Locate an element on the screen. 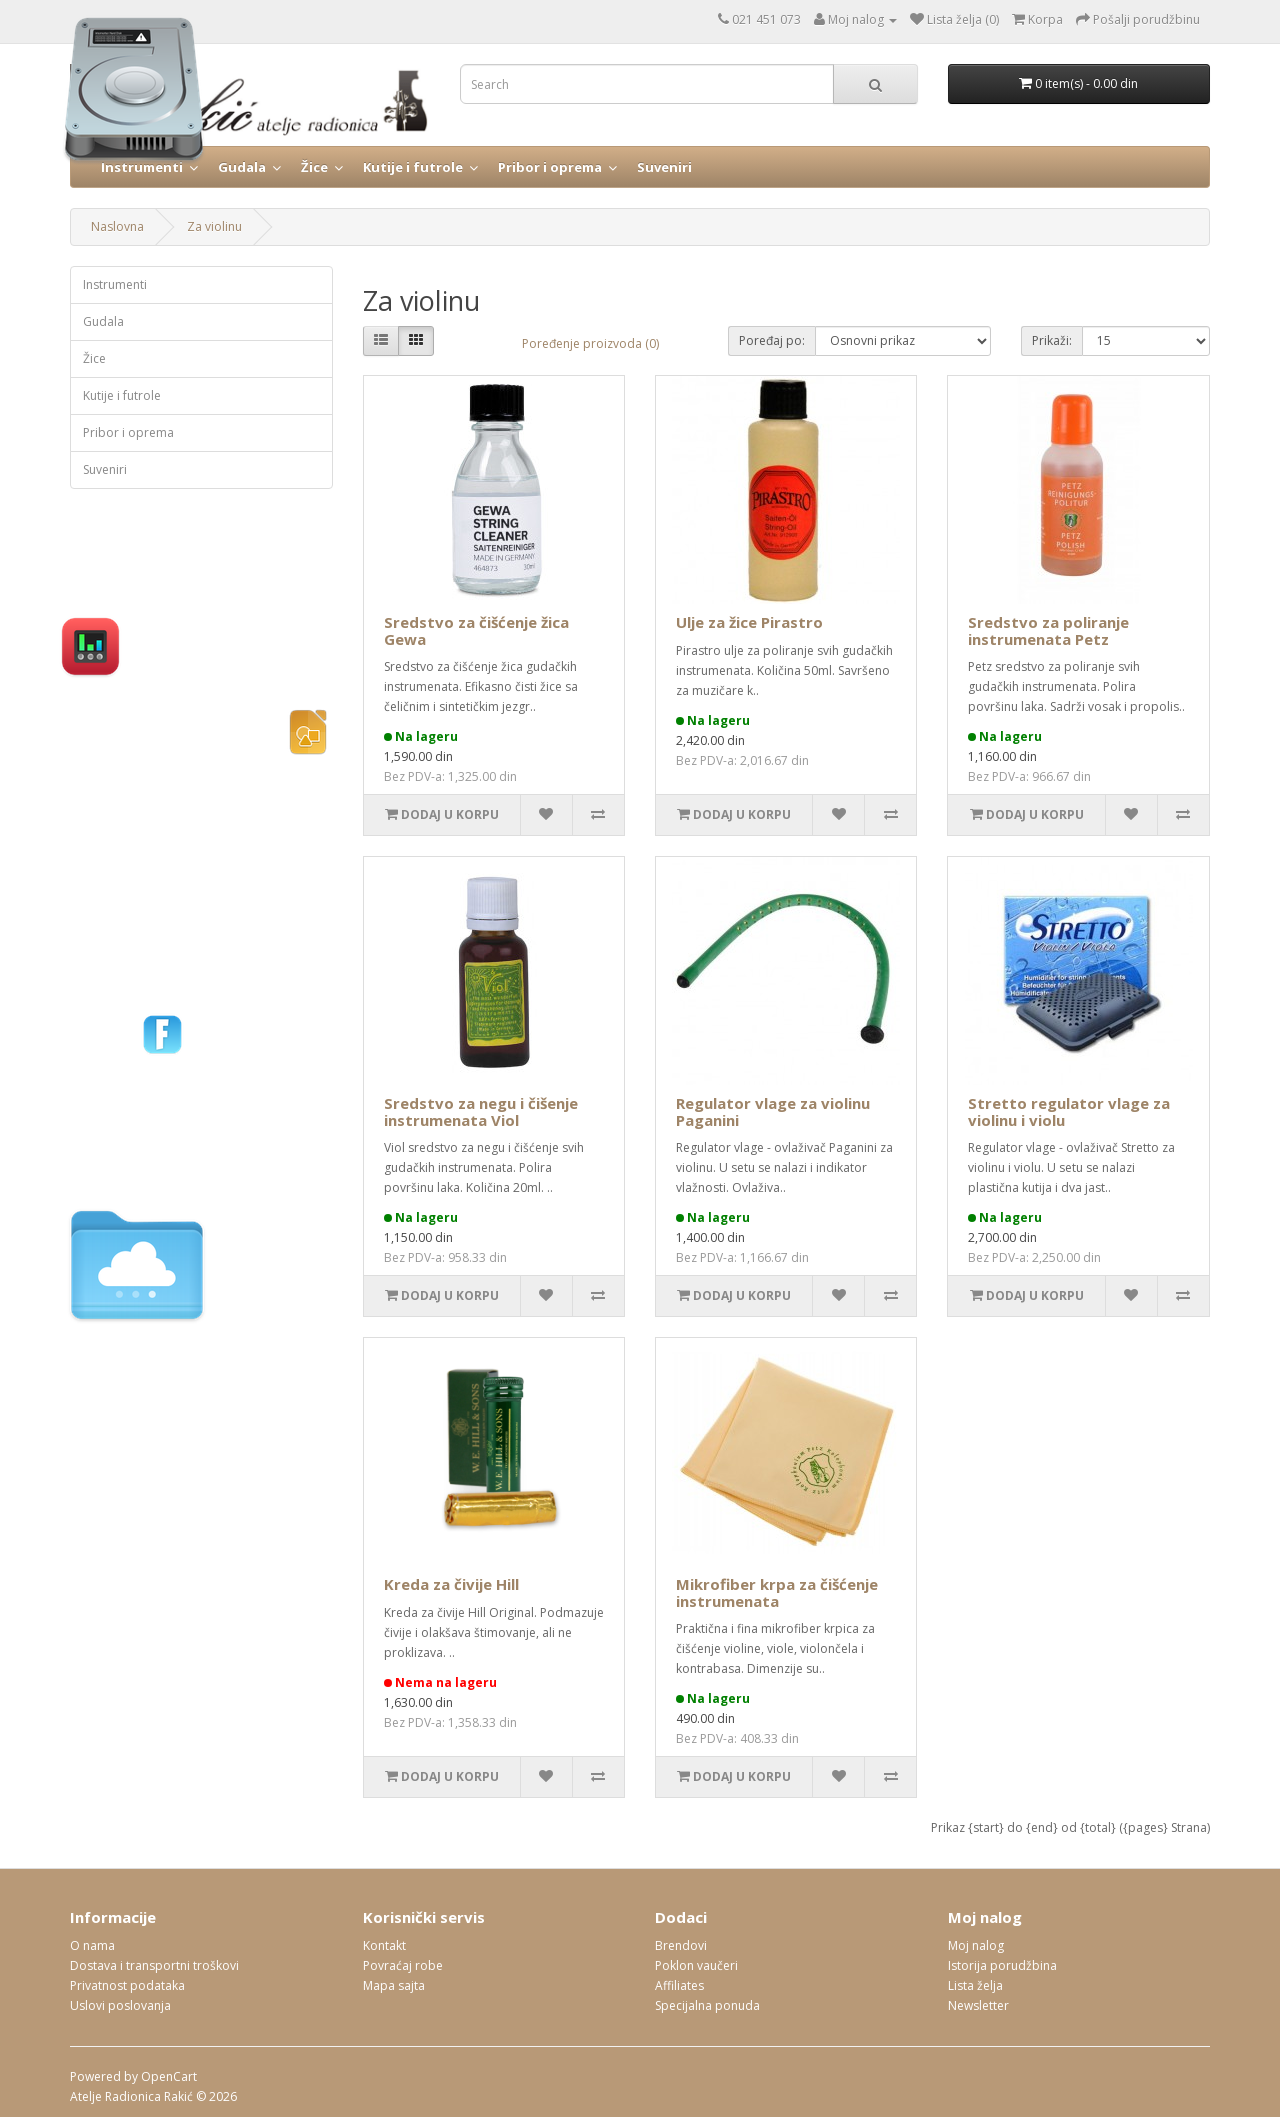 The width and height of the screenshot is (1280, 2117). access cloud storage or remote file connections is located at coordinates (137, 1265).